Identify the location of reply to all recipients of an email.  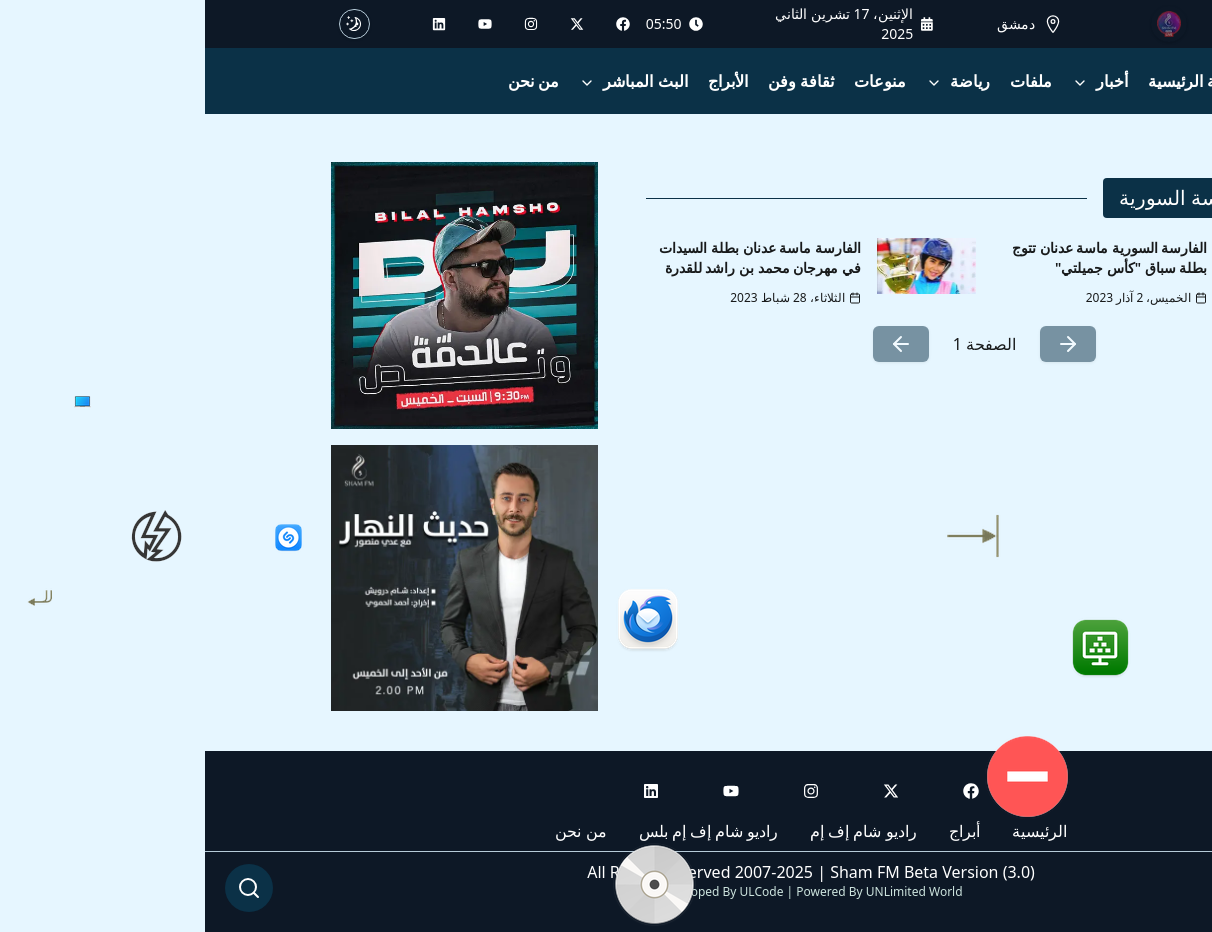
(39, 596).